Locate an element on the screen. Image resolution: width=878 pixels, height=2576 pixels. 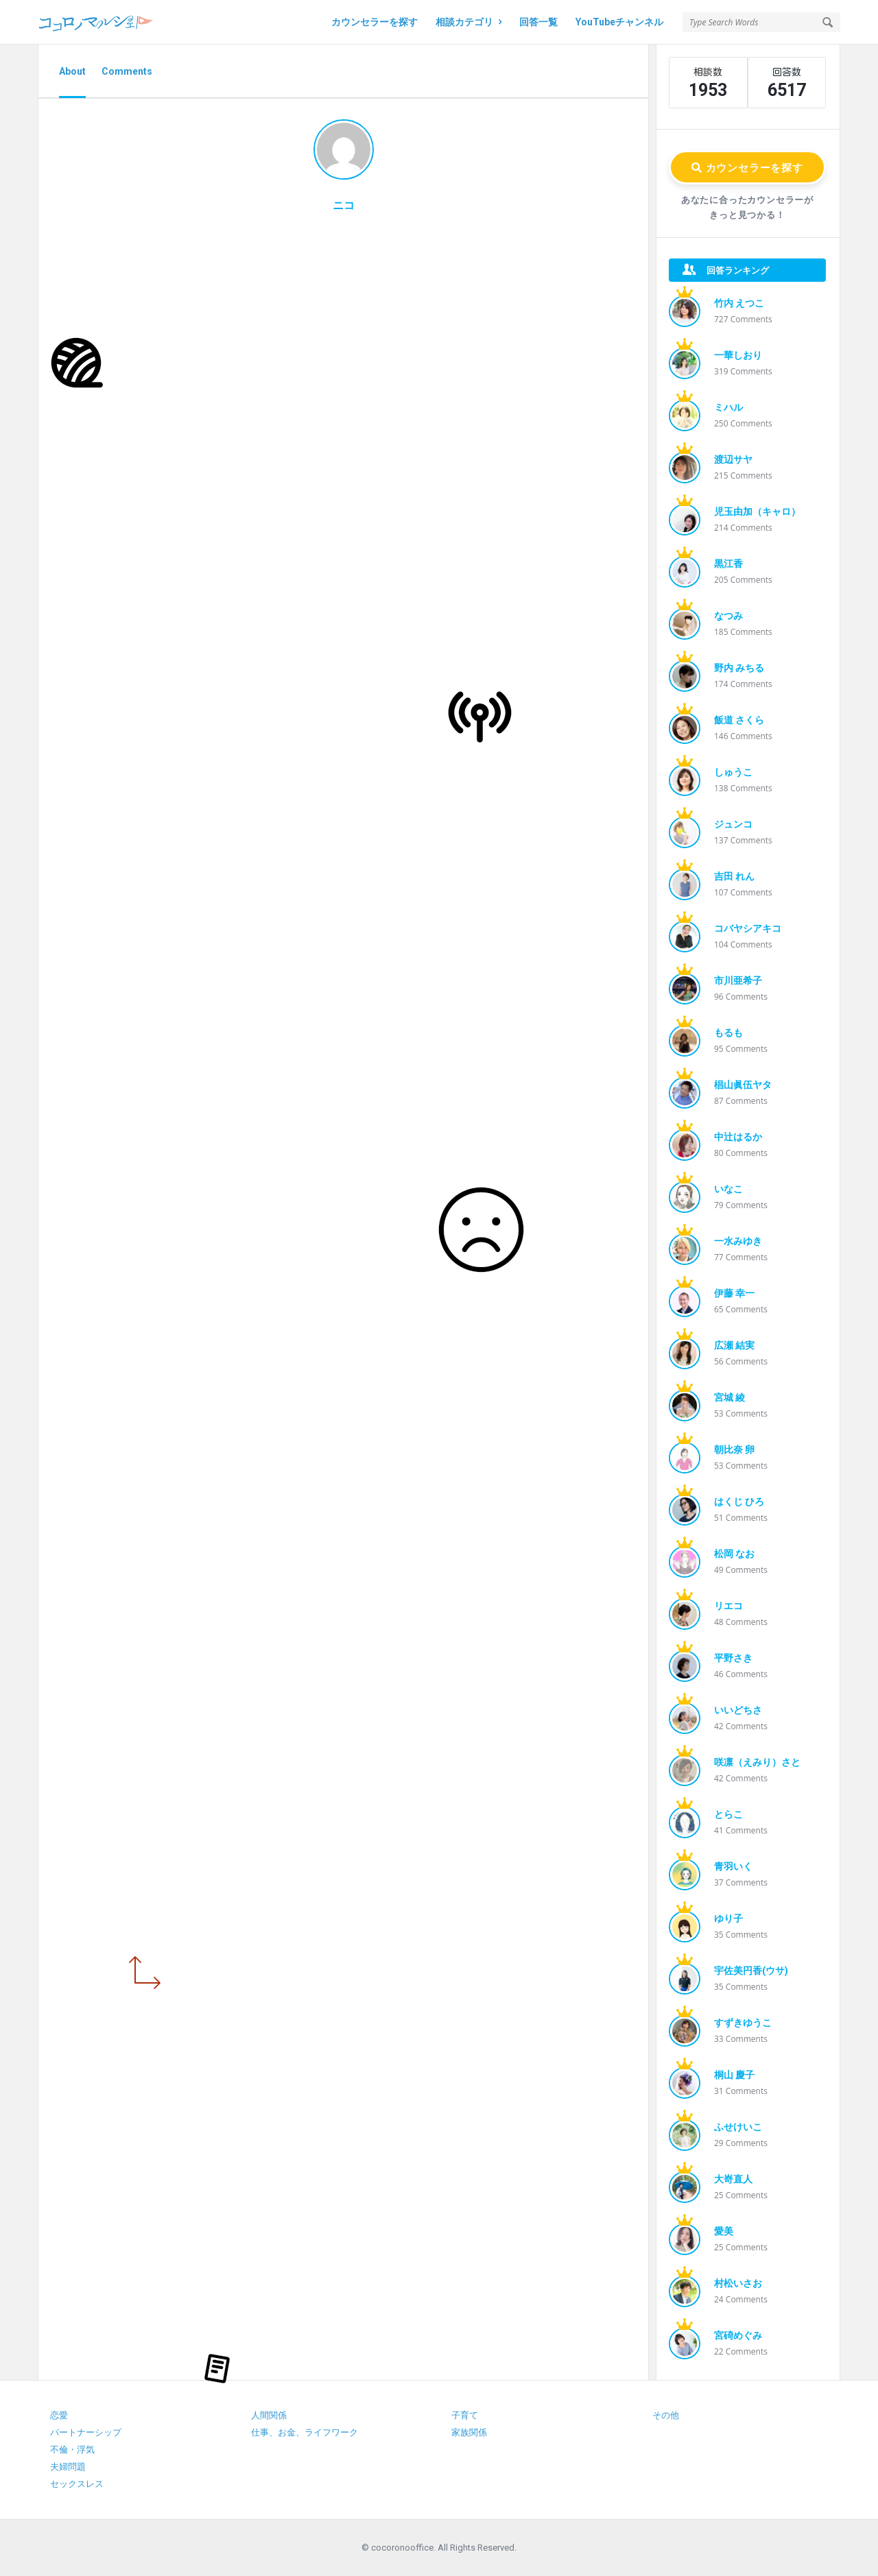
vector path with two anchor points is located at coordinates (143, 1972).